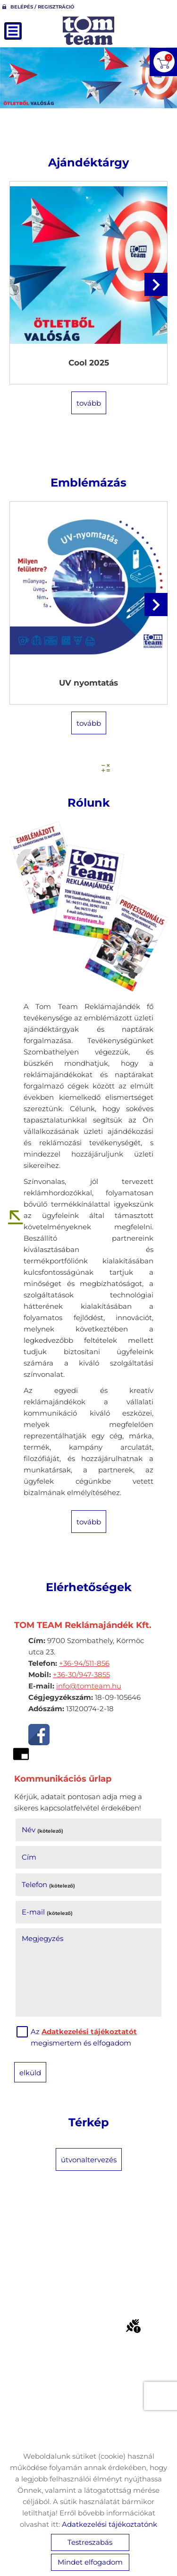 This screenshot has height=2576, width=177. Describe the element at coordinates (133, 2325) in the screenshot. I see `indicates a crop or grain alert` at that location.